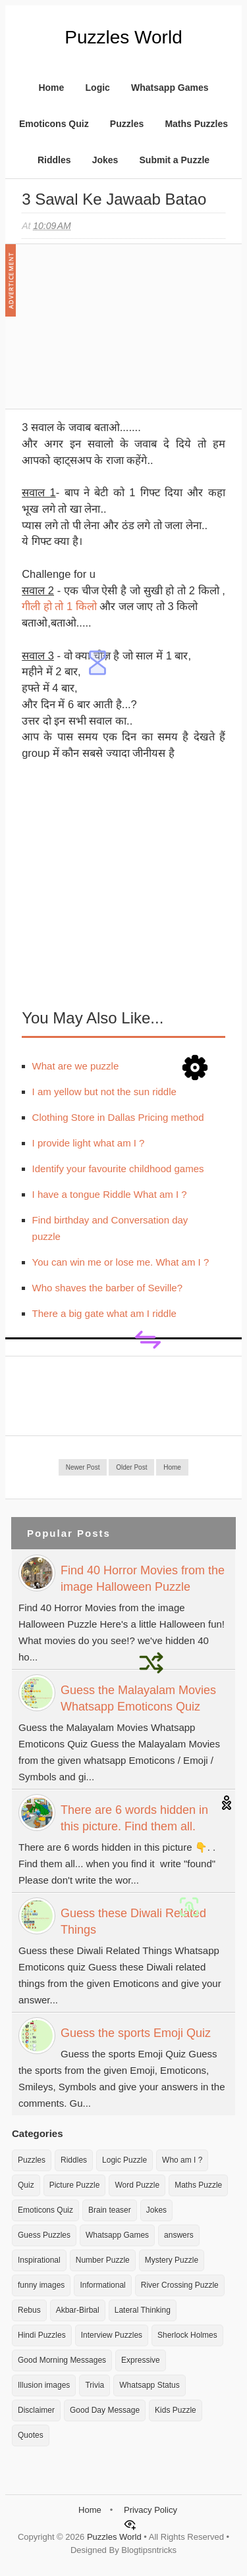 The width and height of the screenshot is (247, 2576). I want to click on indicates a loading or processing state, so click(97, 663).